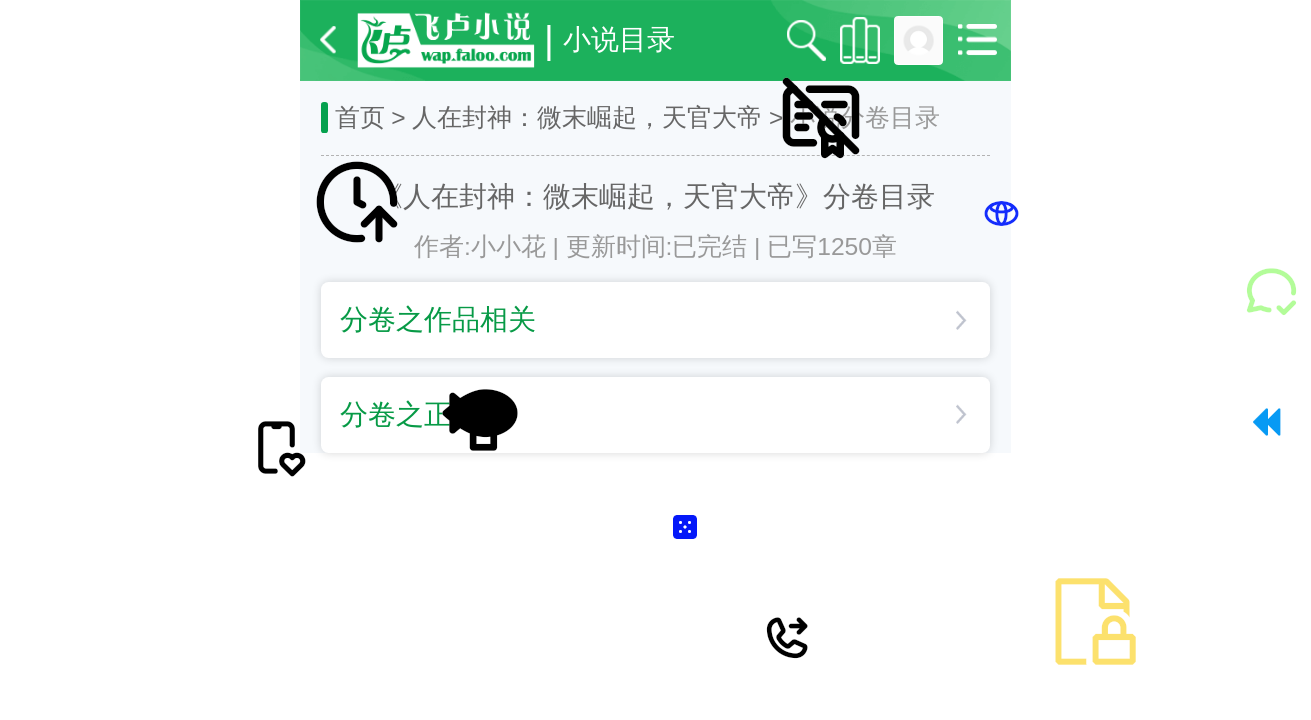 This screenshot has width=1311, height=720. What do you see at coordinates (1092, 621) in the screenshot?
I see `create a private gist or secret snippet` at bounding box center [1092, 621].